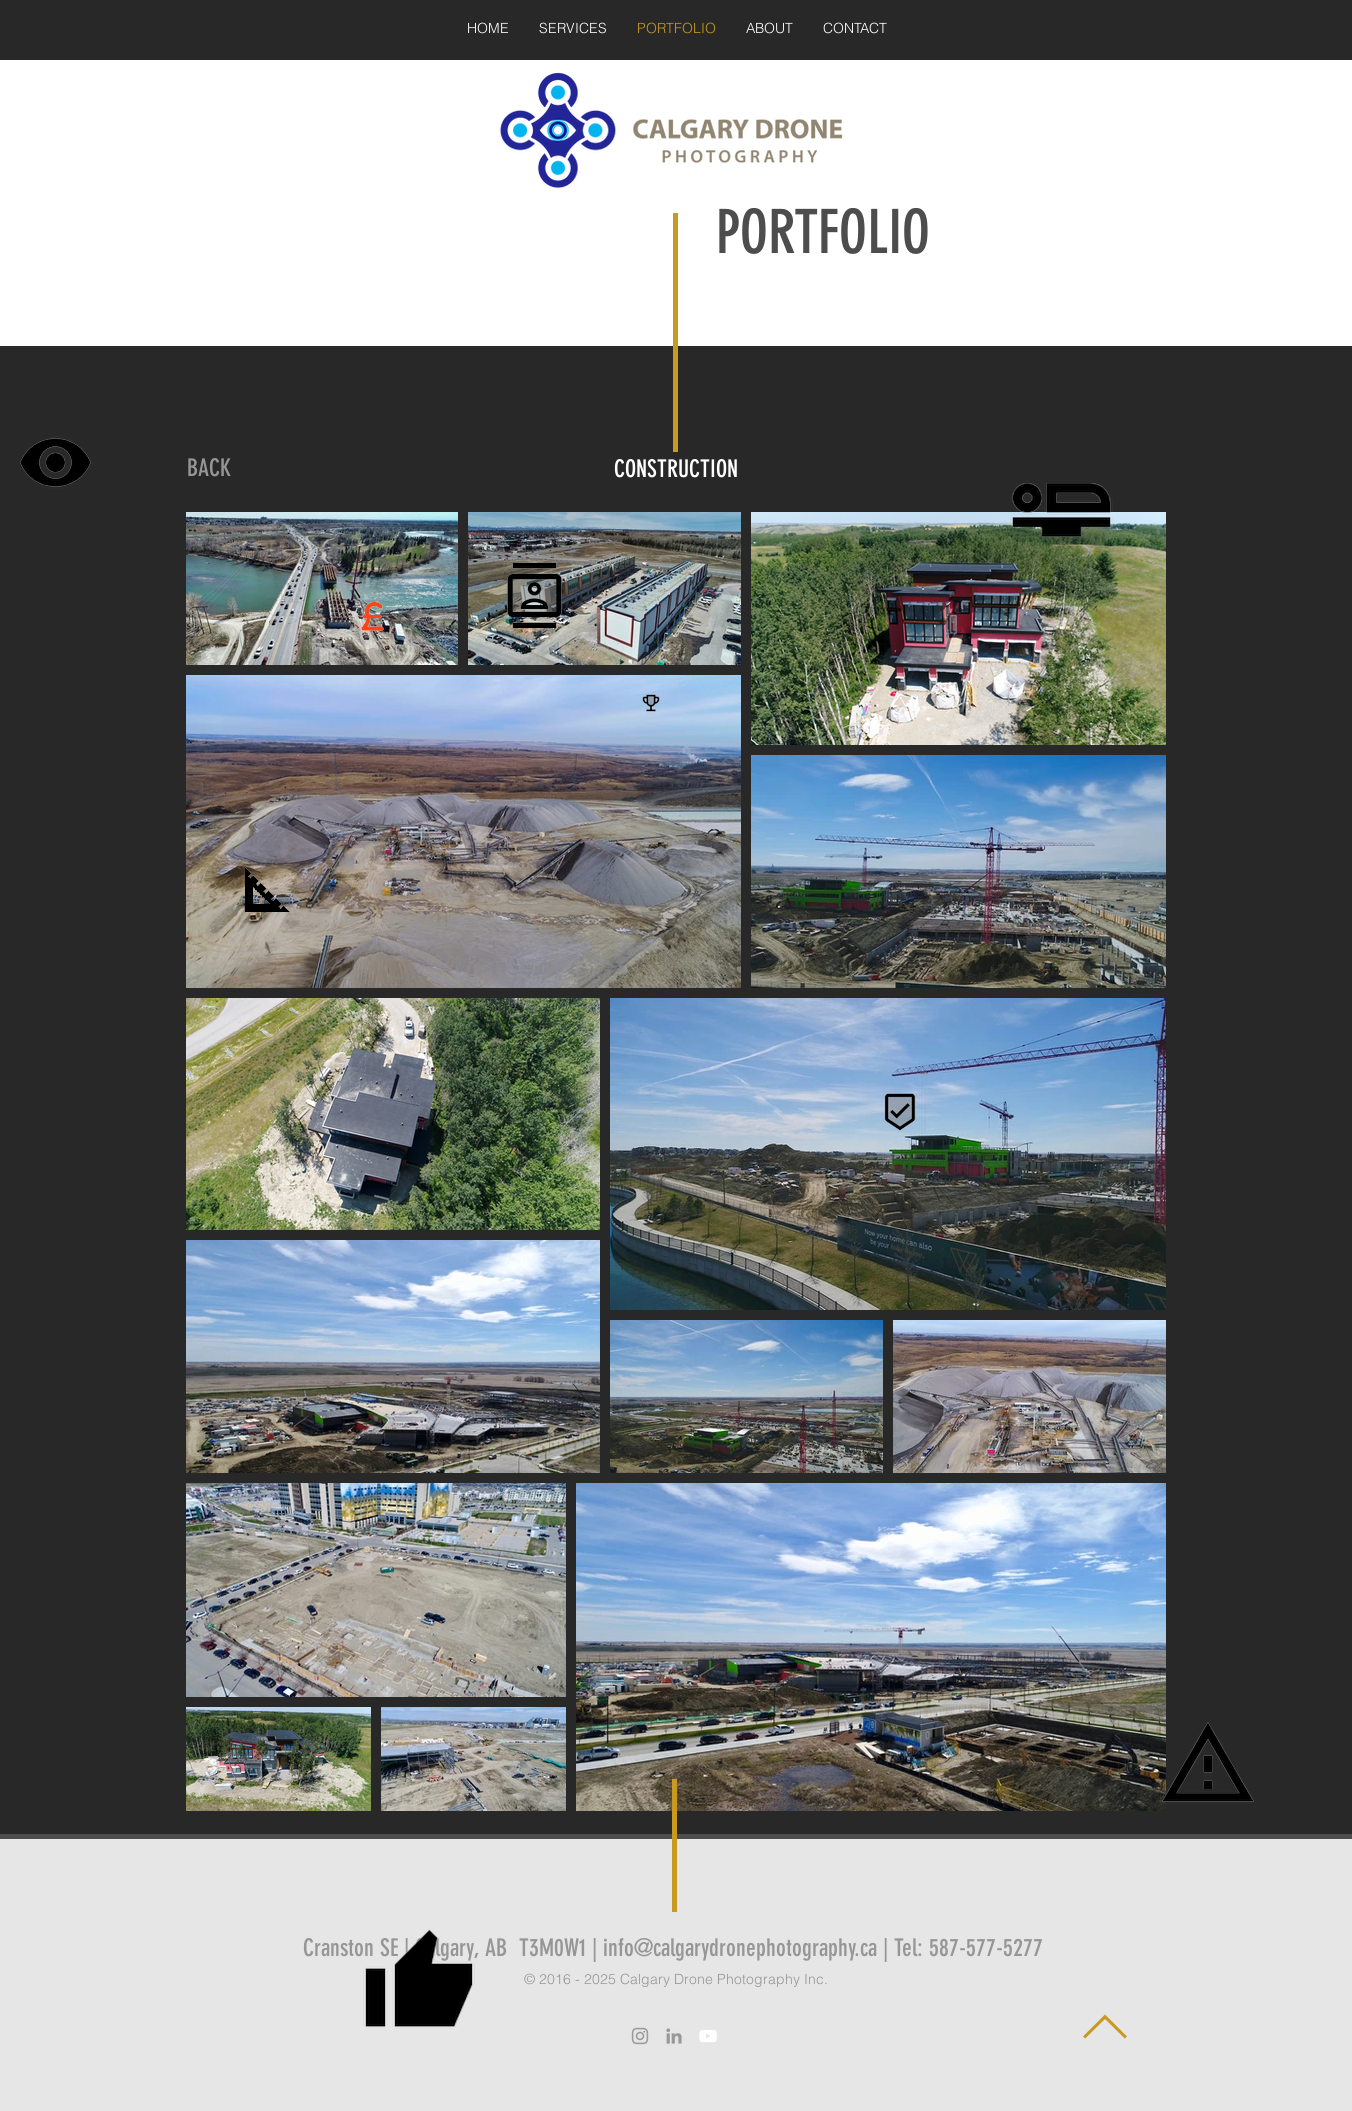  I want to click on indicates price or payment in British pounds, so click(373, 616).